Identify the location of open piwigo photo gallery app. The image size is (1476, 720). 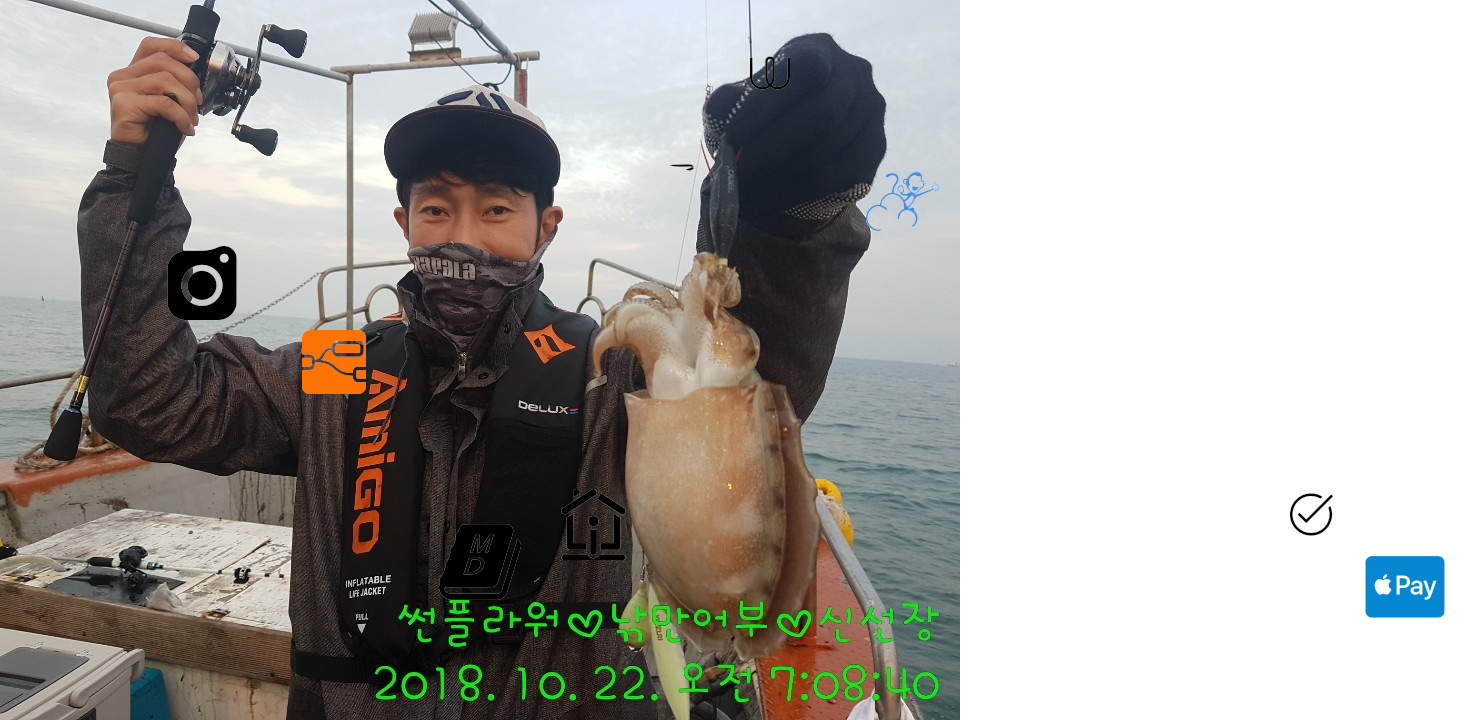
(202, 283).